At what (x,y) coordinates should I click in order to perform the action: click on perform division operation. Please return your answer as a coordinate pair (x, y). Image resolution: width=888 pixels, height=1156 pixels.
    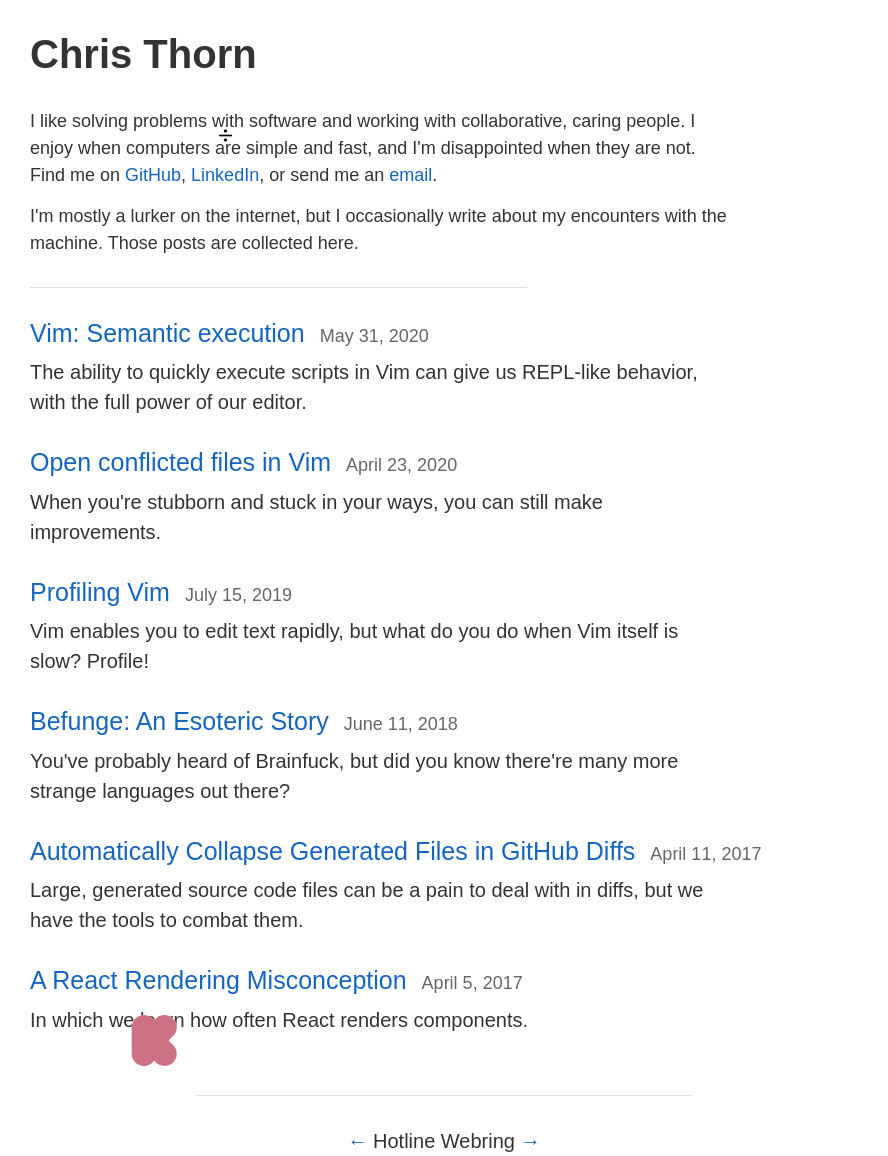
    Looking at the image, I should click on (225, 135).